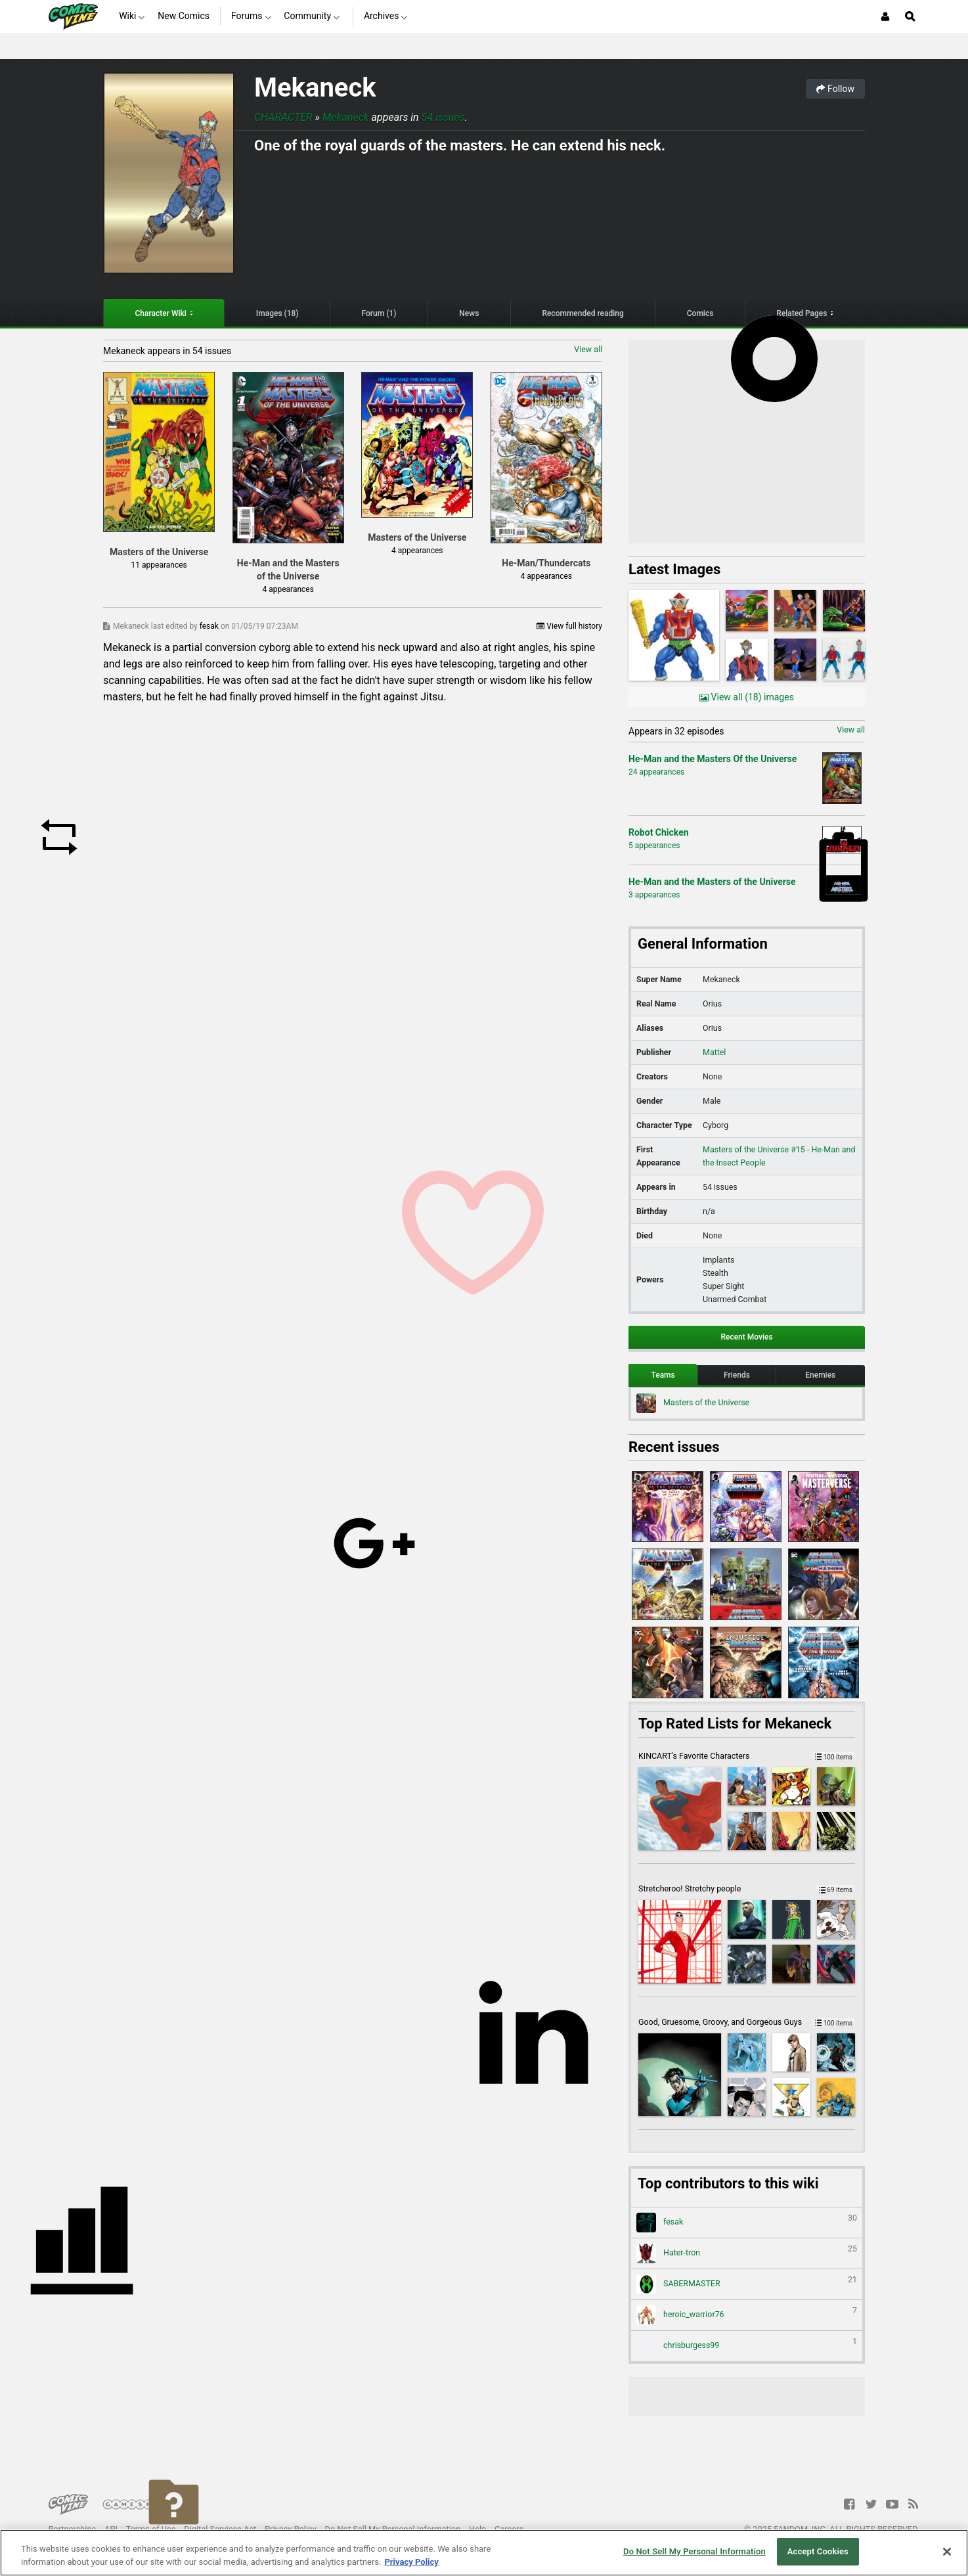  I want to click on folder with unknown or unrecognized contents, so click(173, 2502).